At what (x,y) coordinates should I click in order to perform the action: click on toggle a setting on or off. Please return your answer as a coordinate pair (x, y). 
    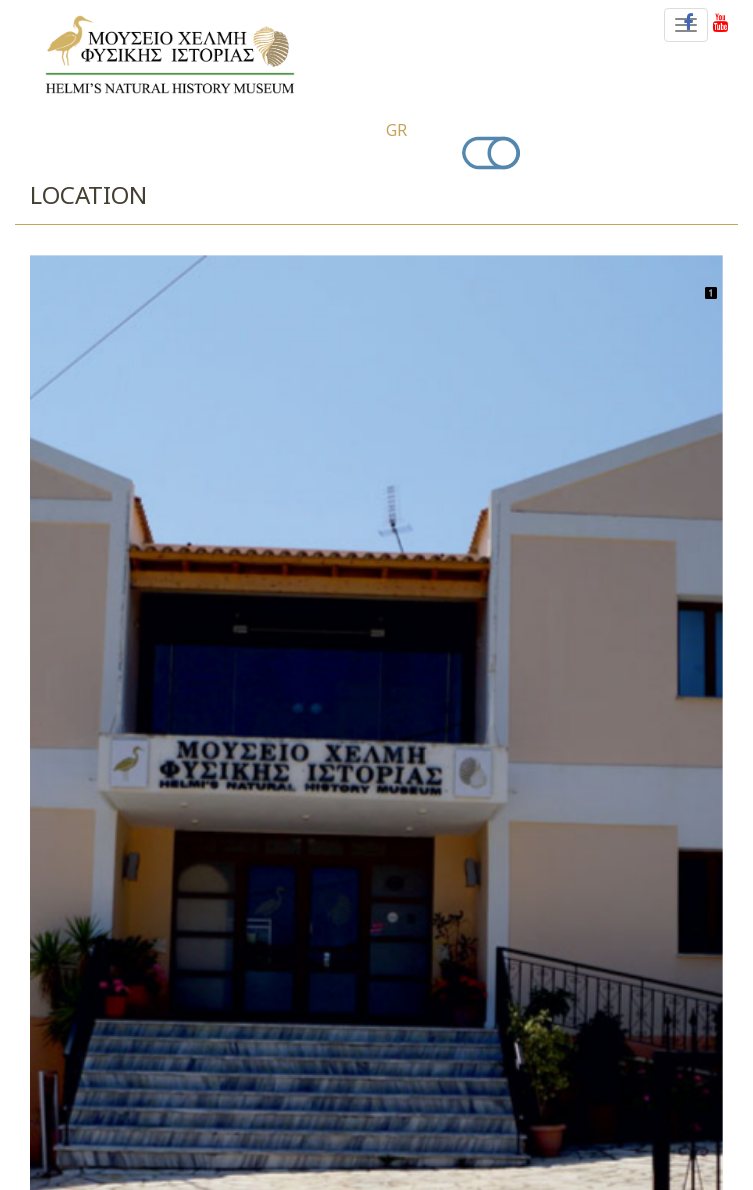
    Looking at the image, I should click on (491, 153).